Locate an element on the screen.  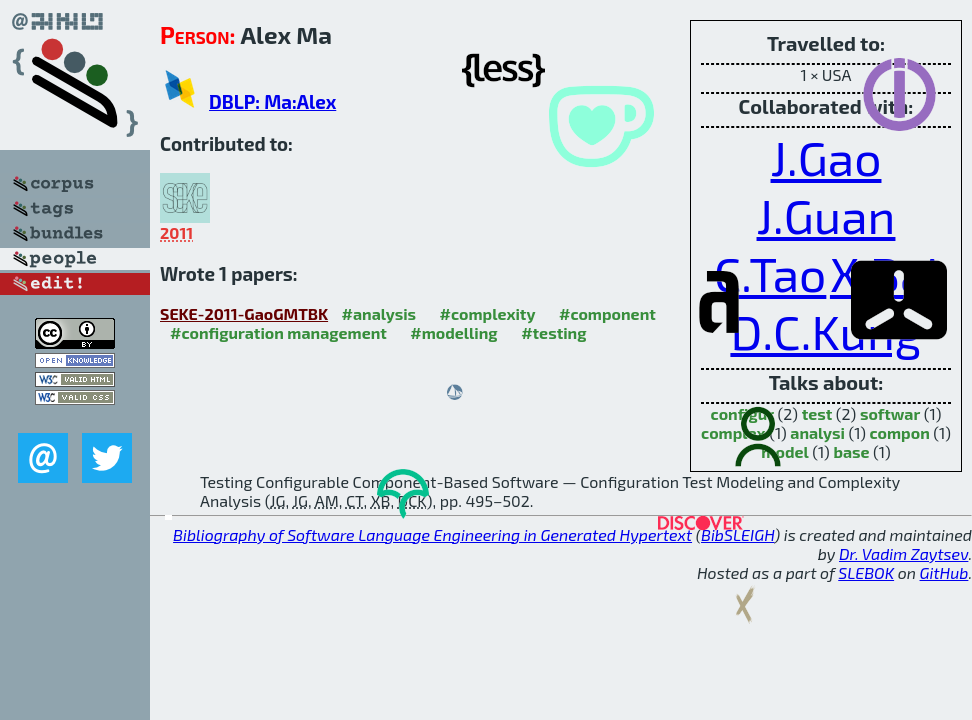
appian brand logo is located at coordinates (719, 302).